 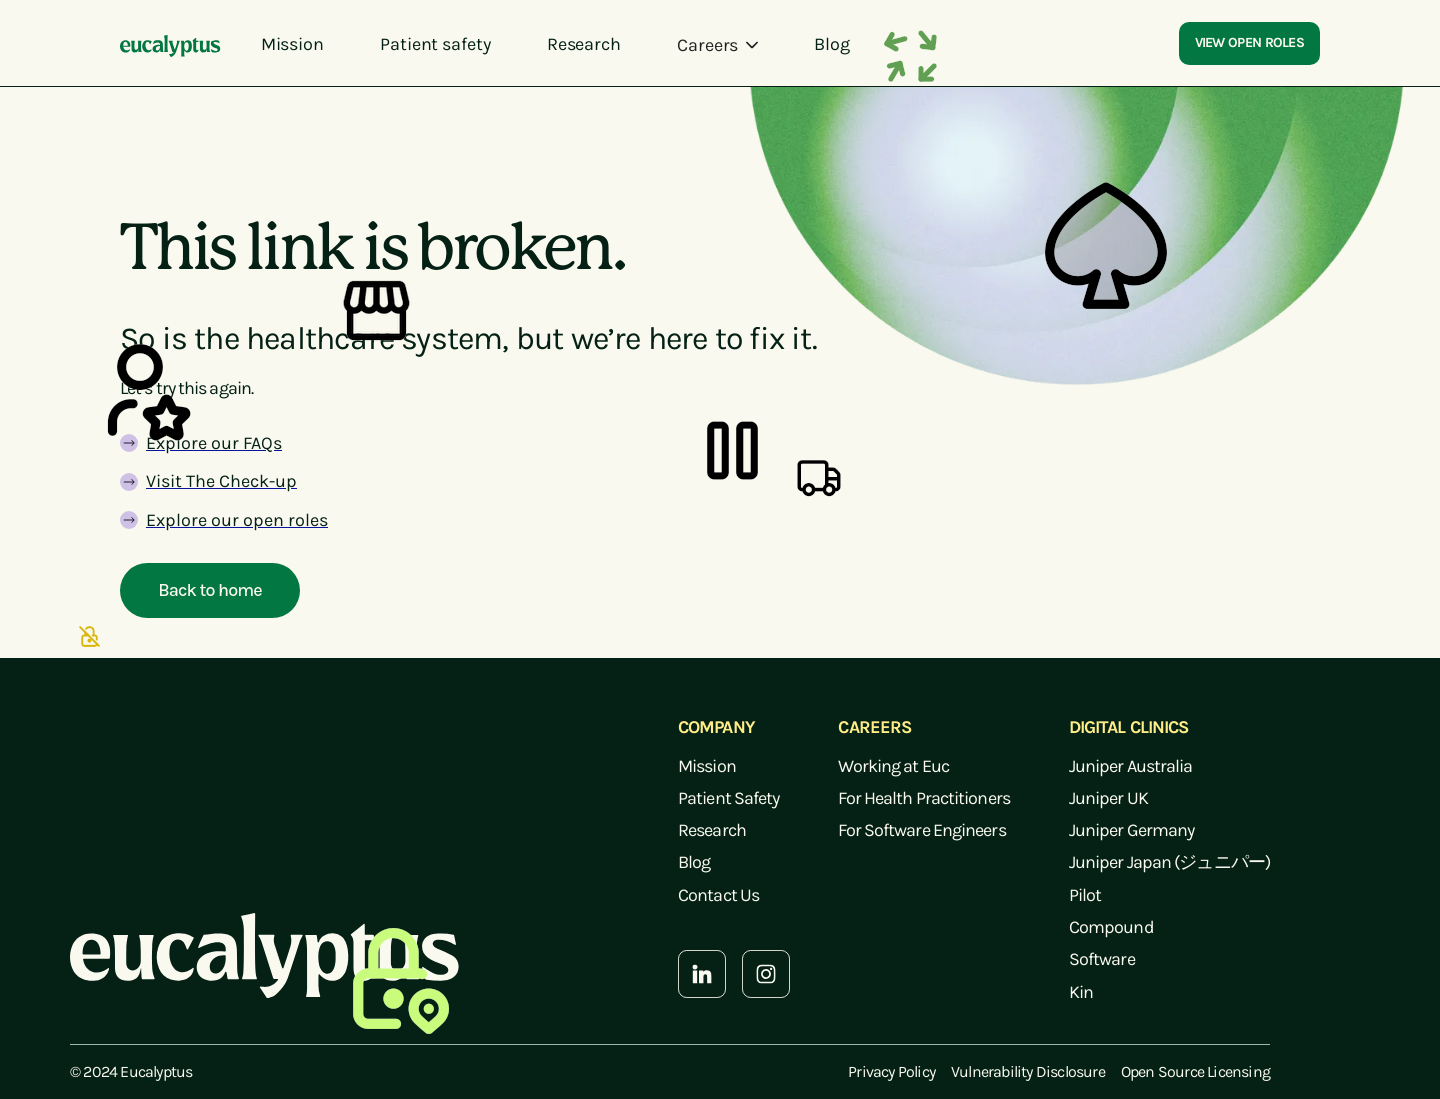 I want to click on unlock or disable security lock, so click(x=89, y=636).